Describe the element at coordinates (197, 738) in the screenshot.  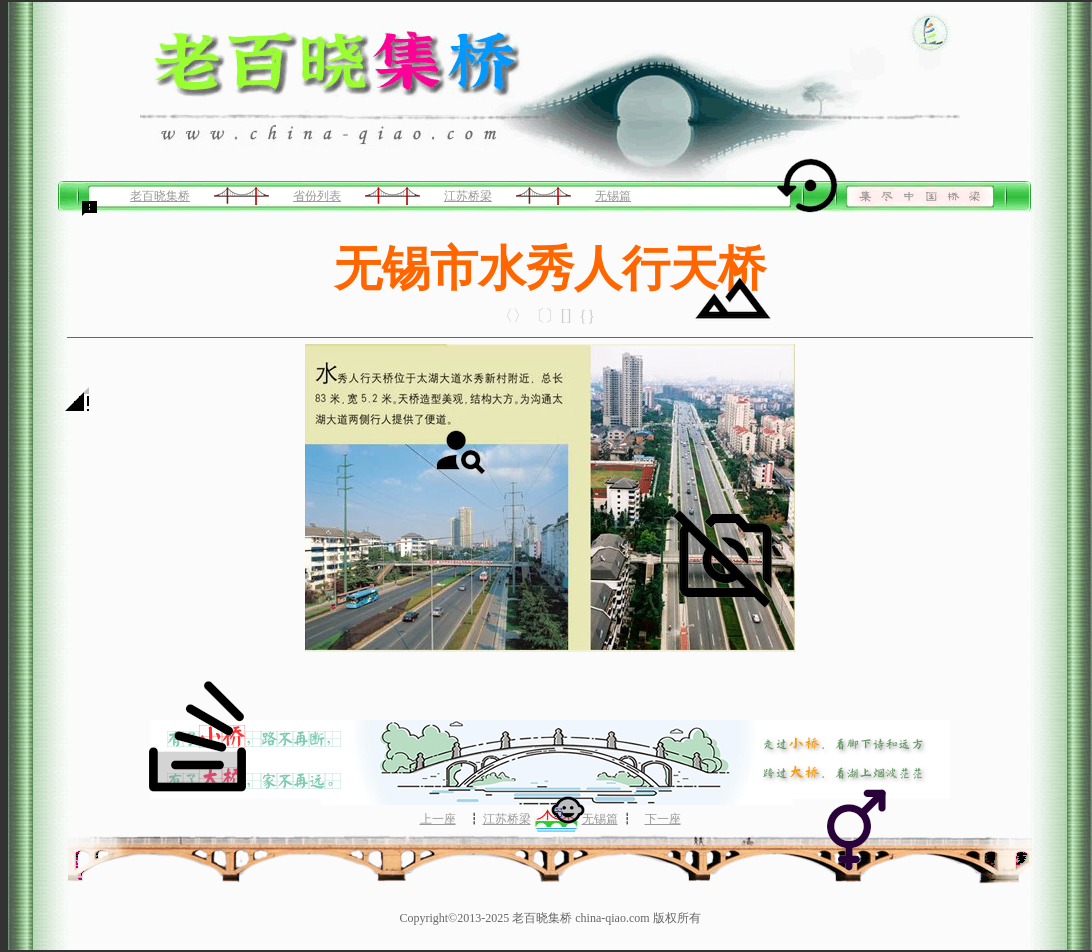
I see `link to stack overflow developer community` at that location.